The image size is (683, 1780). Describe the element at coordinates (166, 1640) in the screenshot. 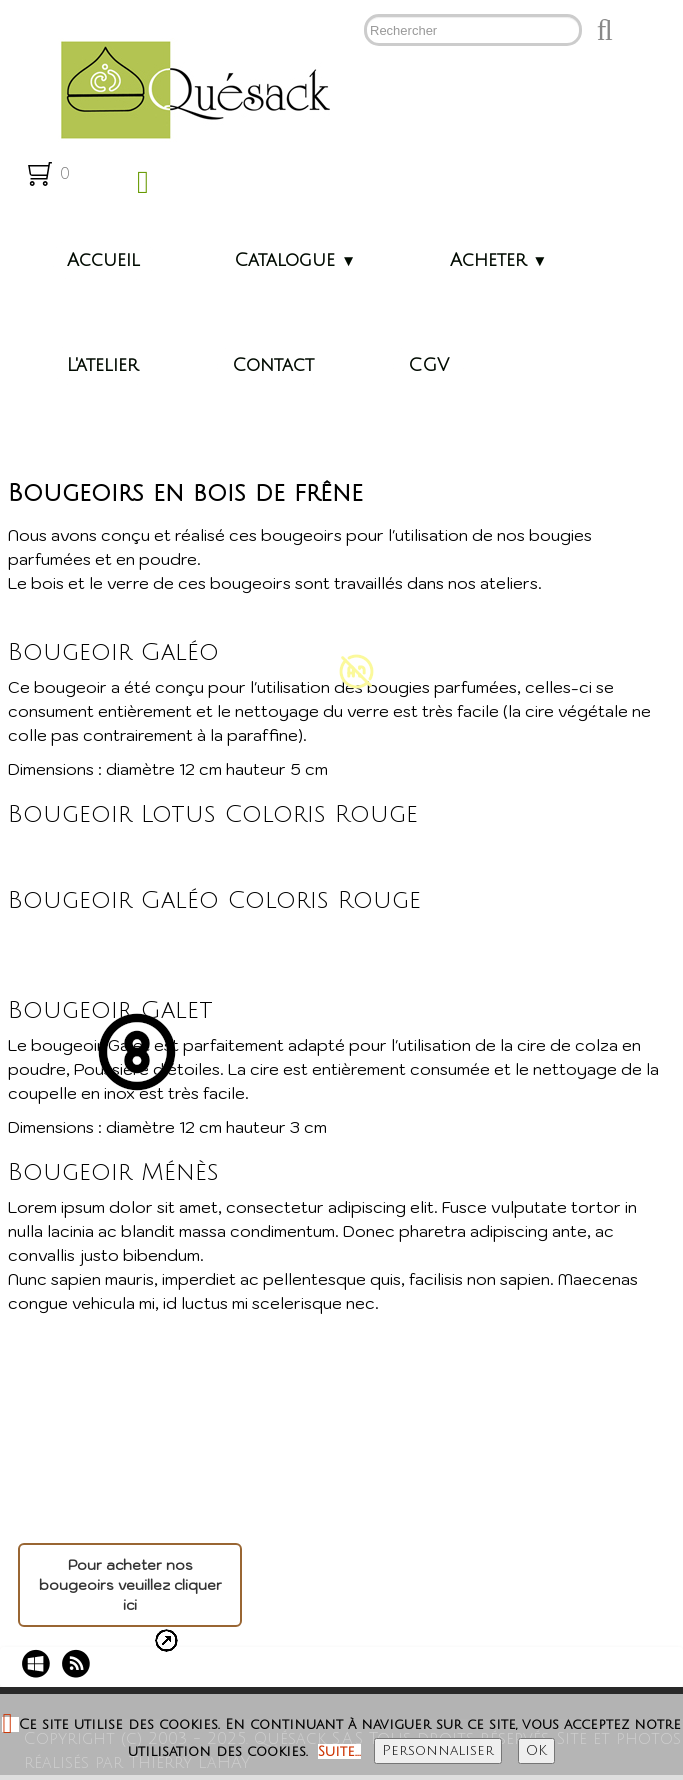

I see `open link in new window or external site` at that location.